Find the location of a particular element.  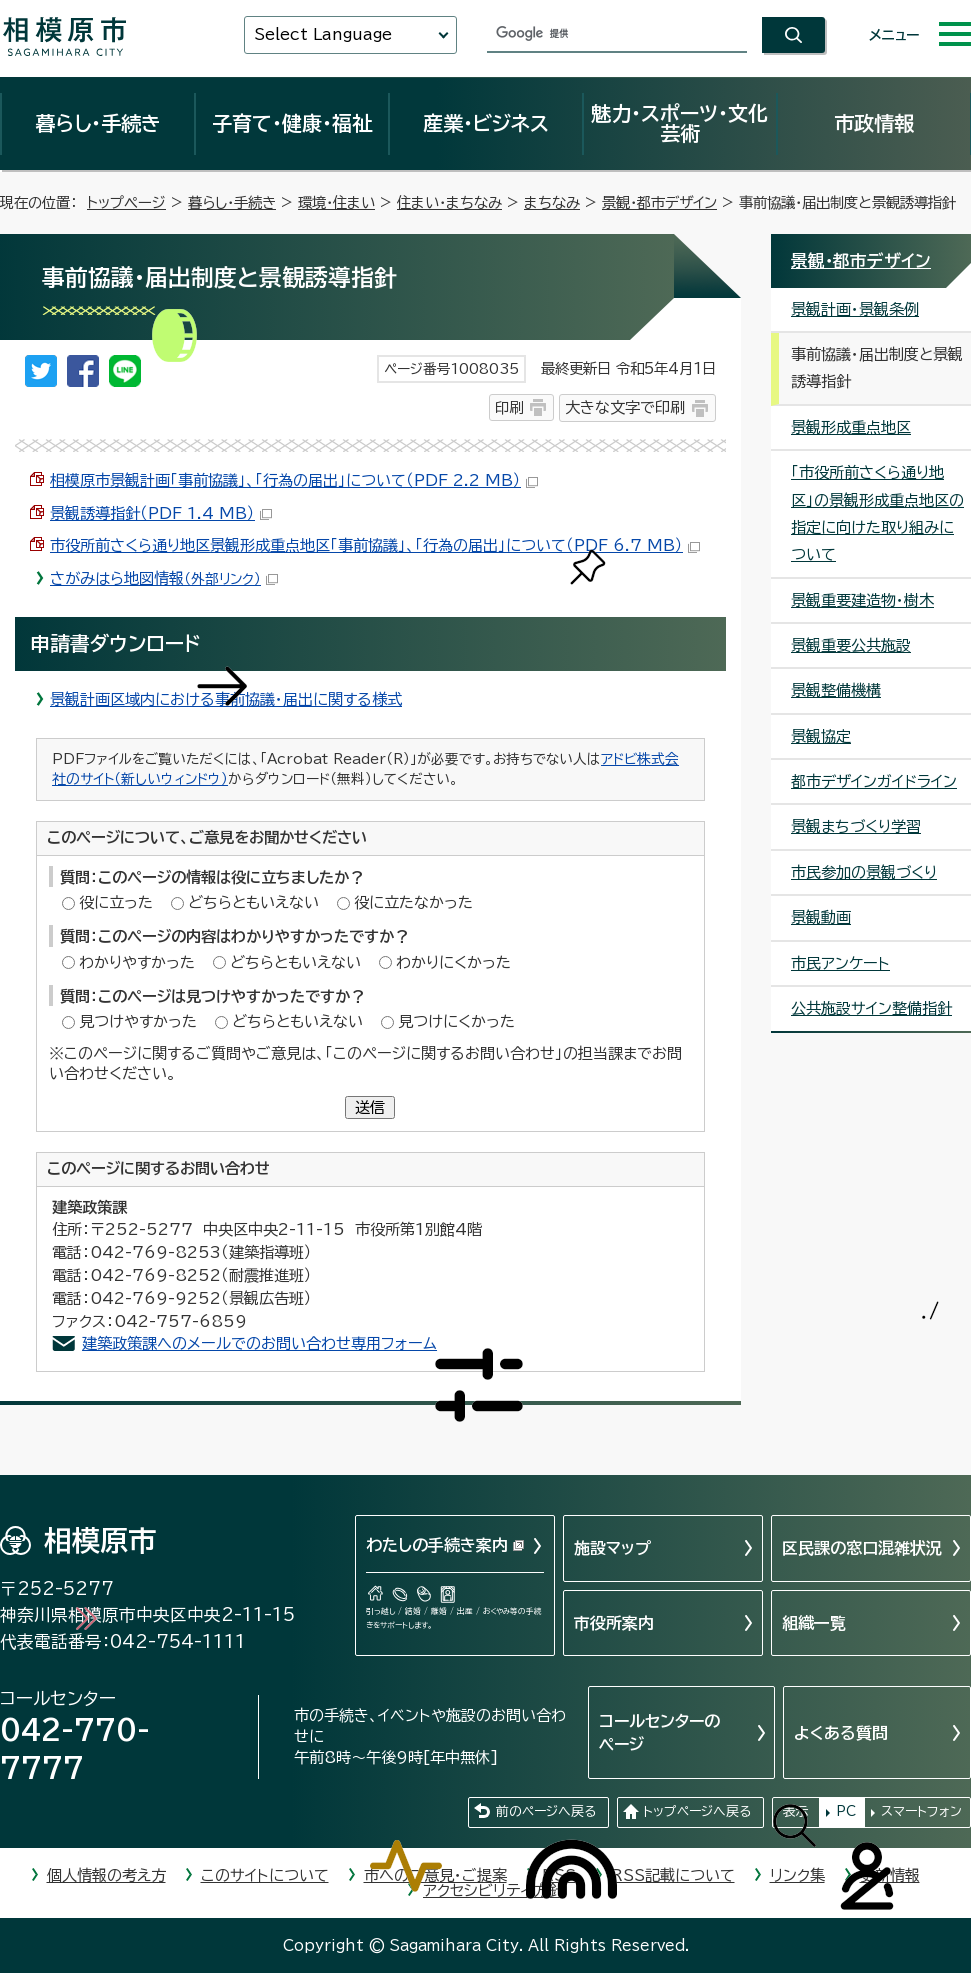

navigate to the next item or page is located at coordinates (222, 685).